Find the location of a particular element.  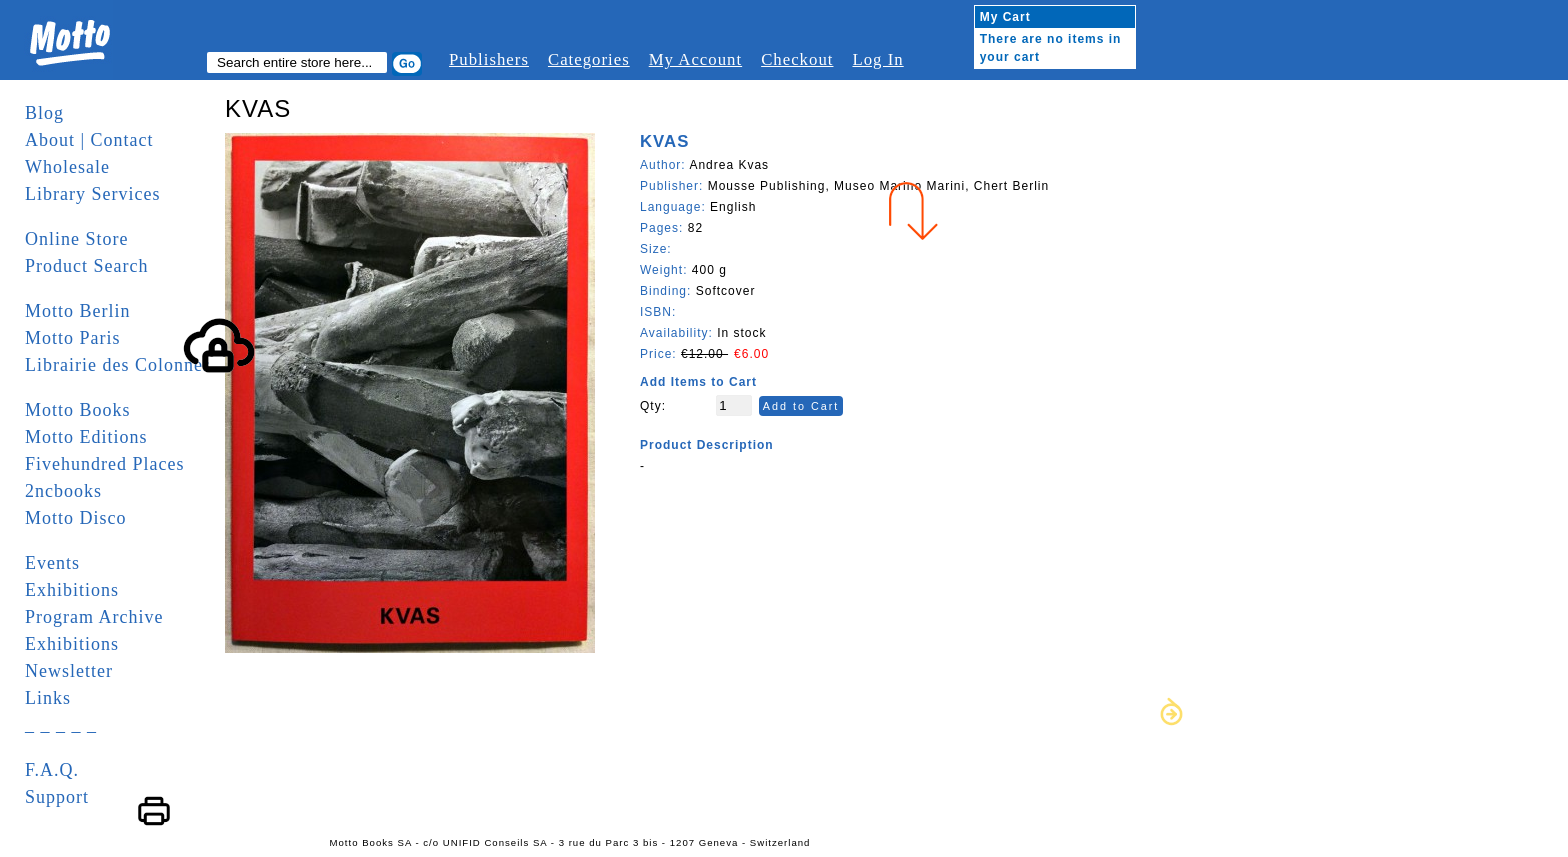

print the current document is located at coordinates (154, 811).